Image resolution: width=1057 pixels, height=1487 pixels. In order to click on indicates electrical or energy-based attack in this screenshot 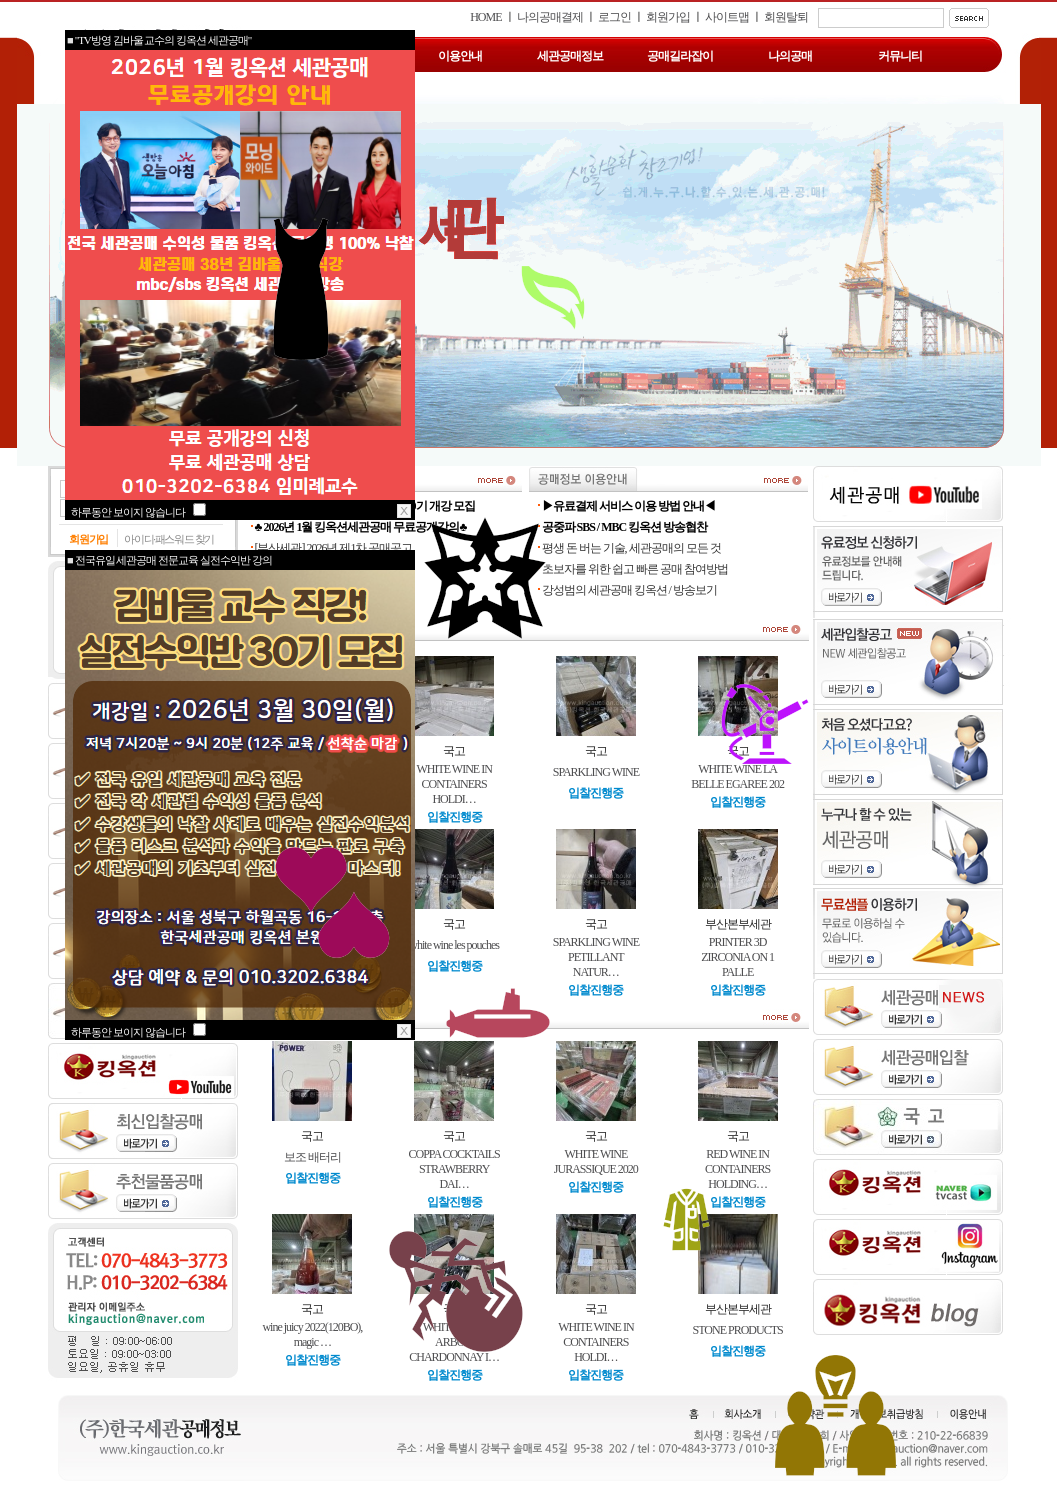, I will do `click(456, 1291)`.